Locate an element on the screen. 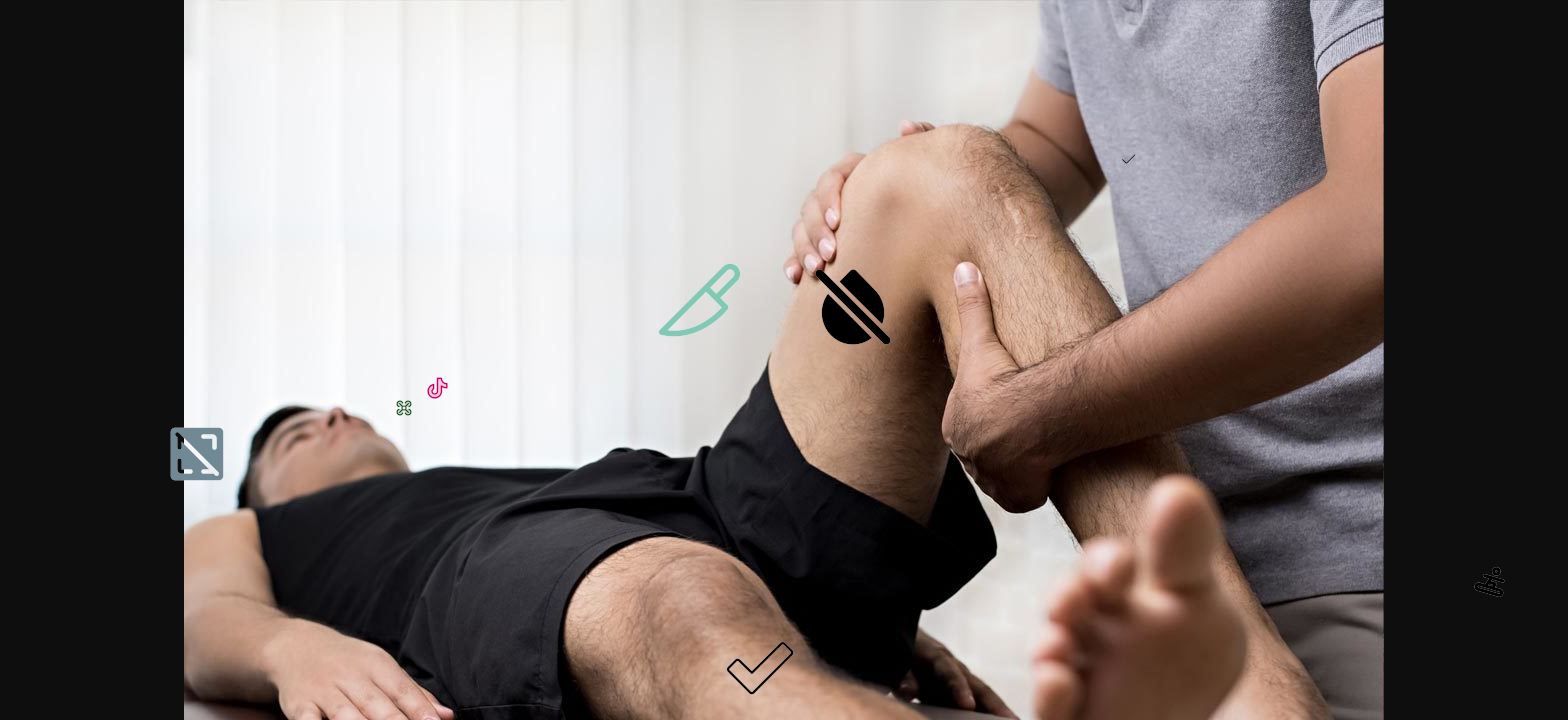  confirm or submit an action is located at coordinates (759, 667).